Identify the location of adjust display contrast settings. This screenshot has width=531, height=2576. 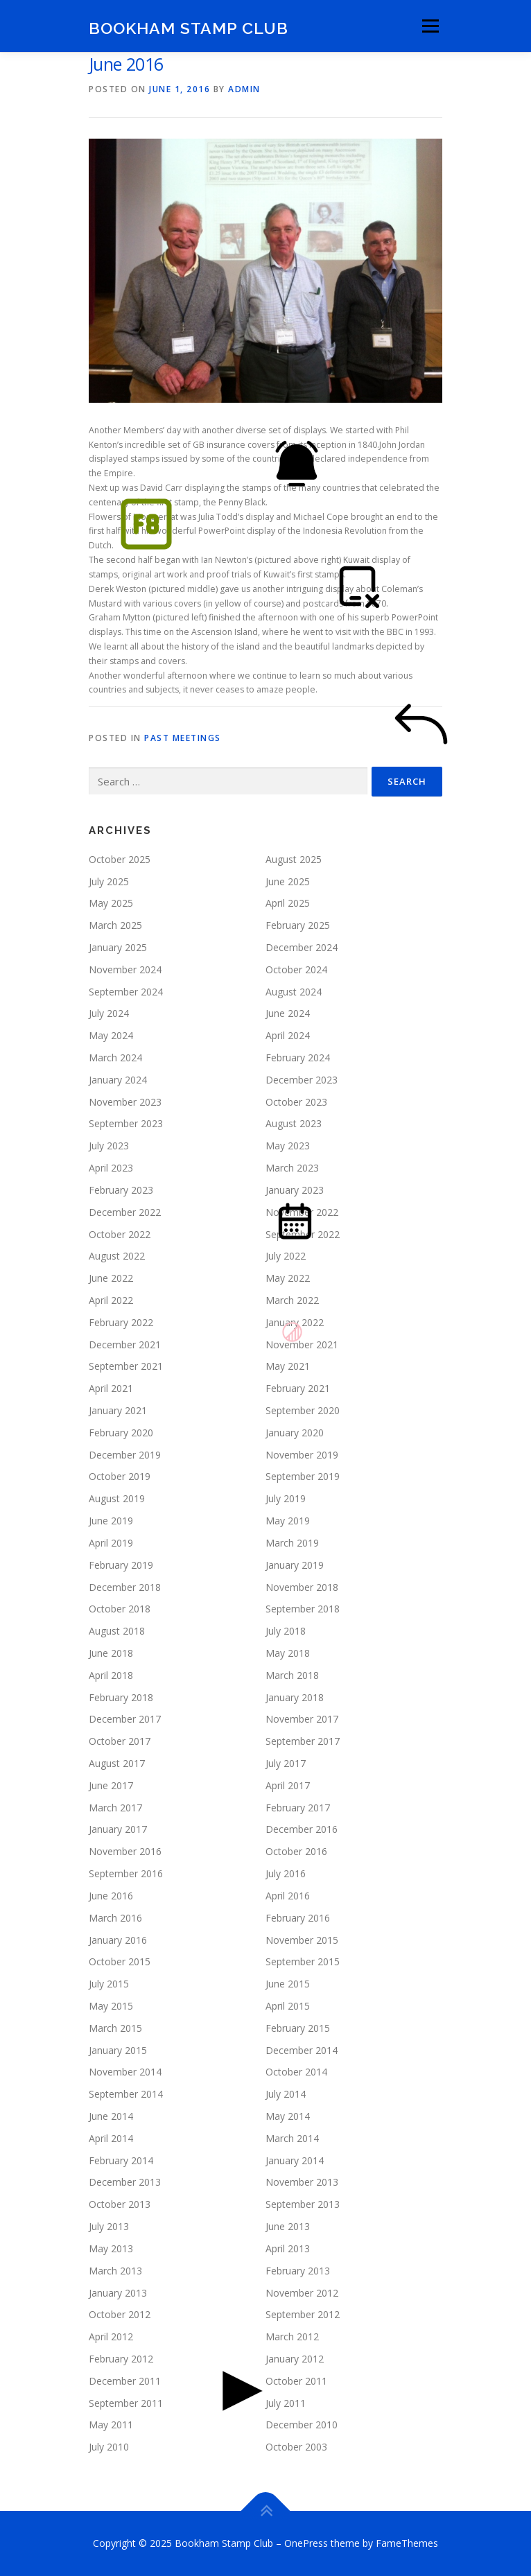
(292, 1332).